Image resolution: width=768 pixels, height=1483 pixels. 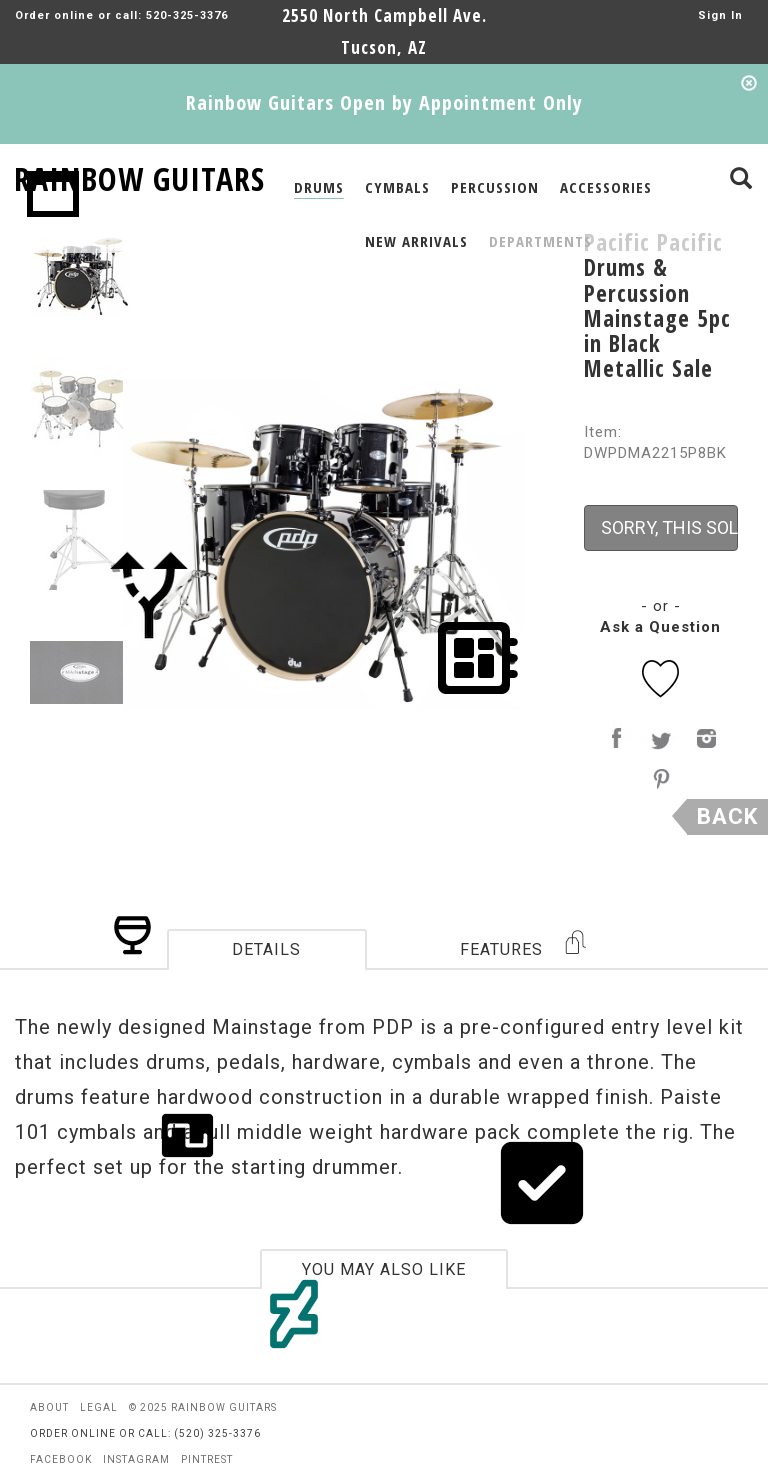 What do you see at coordinates (542, 1183) in the screenshot?
I see `a selected or checked item` at bounding box center [542, 1183].